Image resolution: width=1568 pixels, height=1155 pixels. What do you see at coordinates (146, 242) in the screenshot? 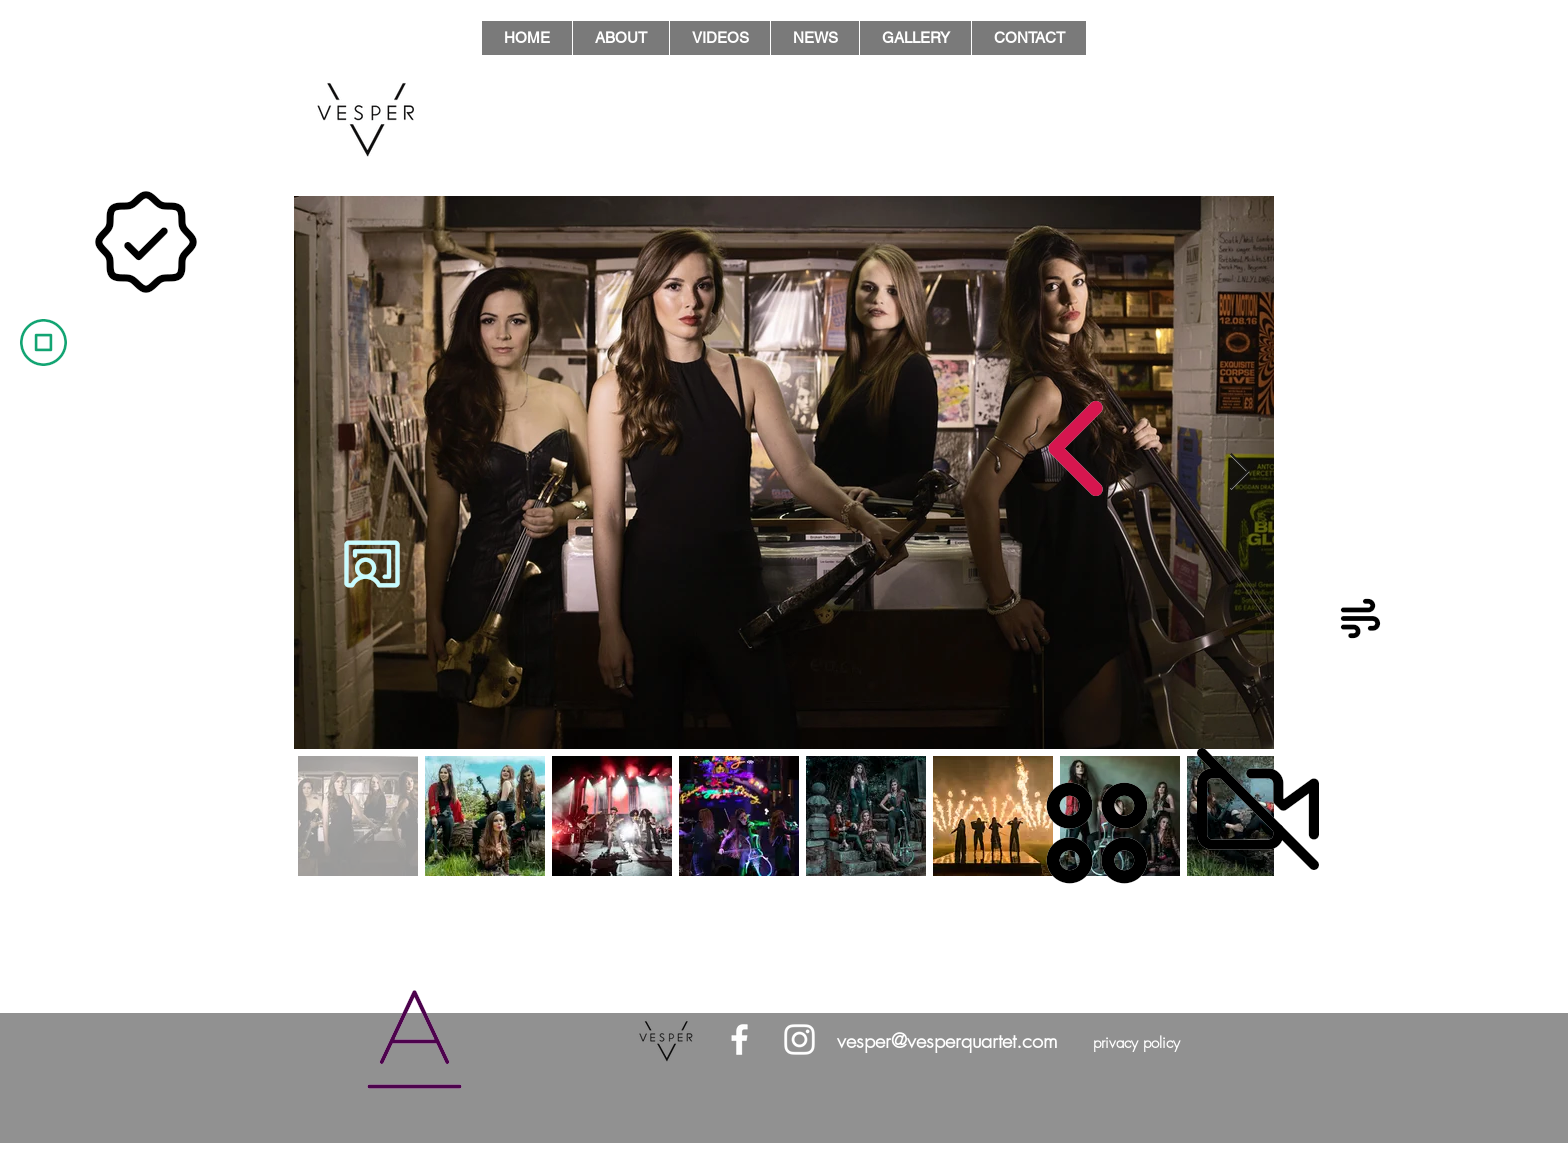
I see `verified or authenticated status` at bounding box center [146, 242].